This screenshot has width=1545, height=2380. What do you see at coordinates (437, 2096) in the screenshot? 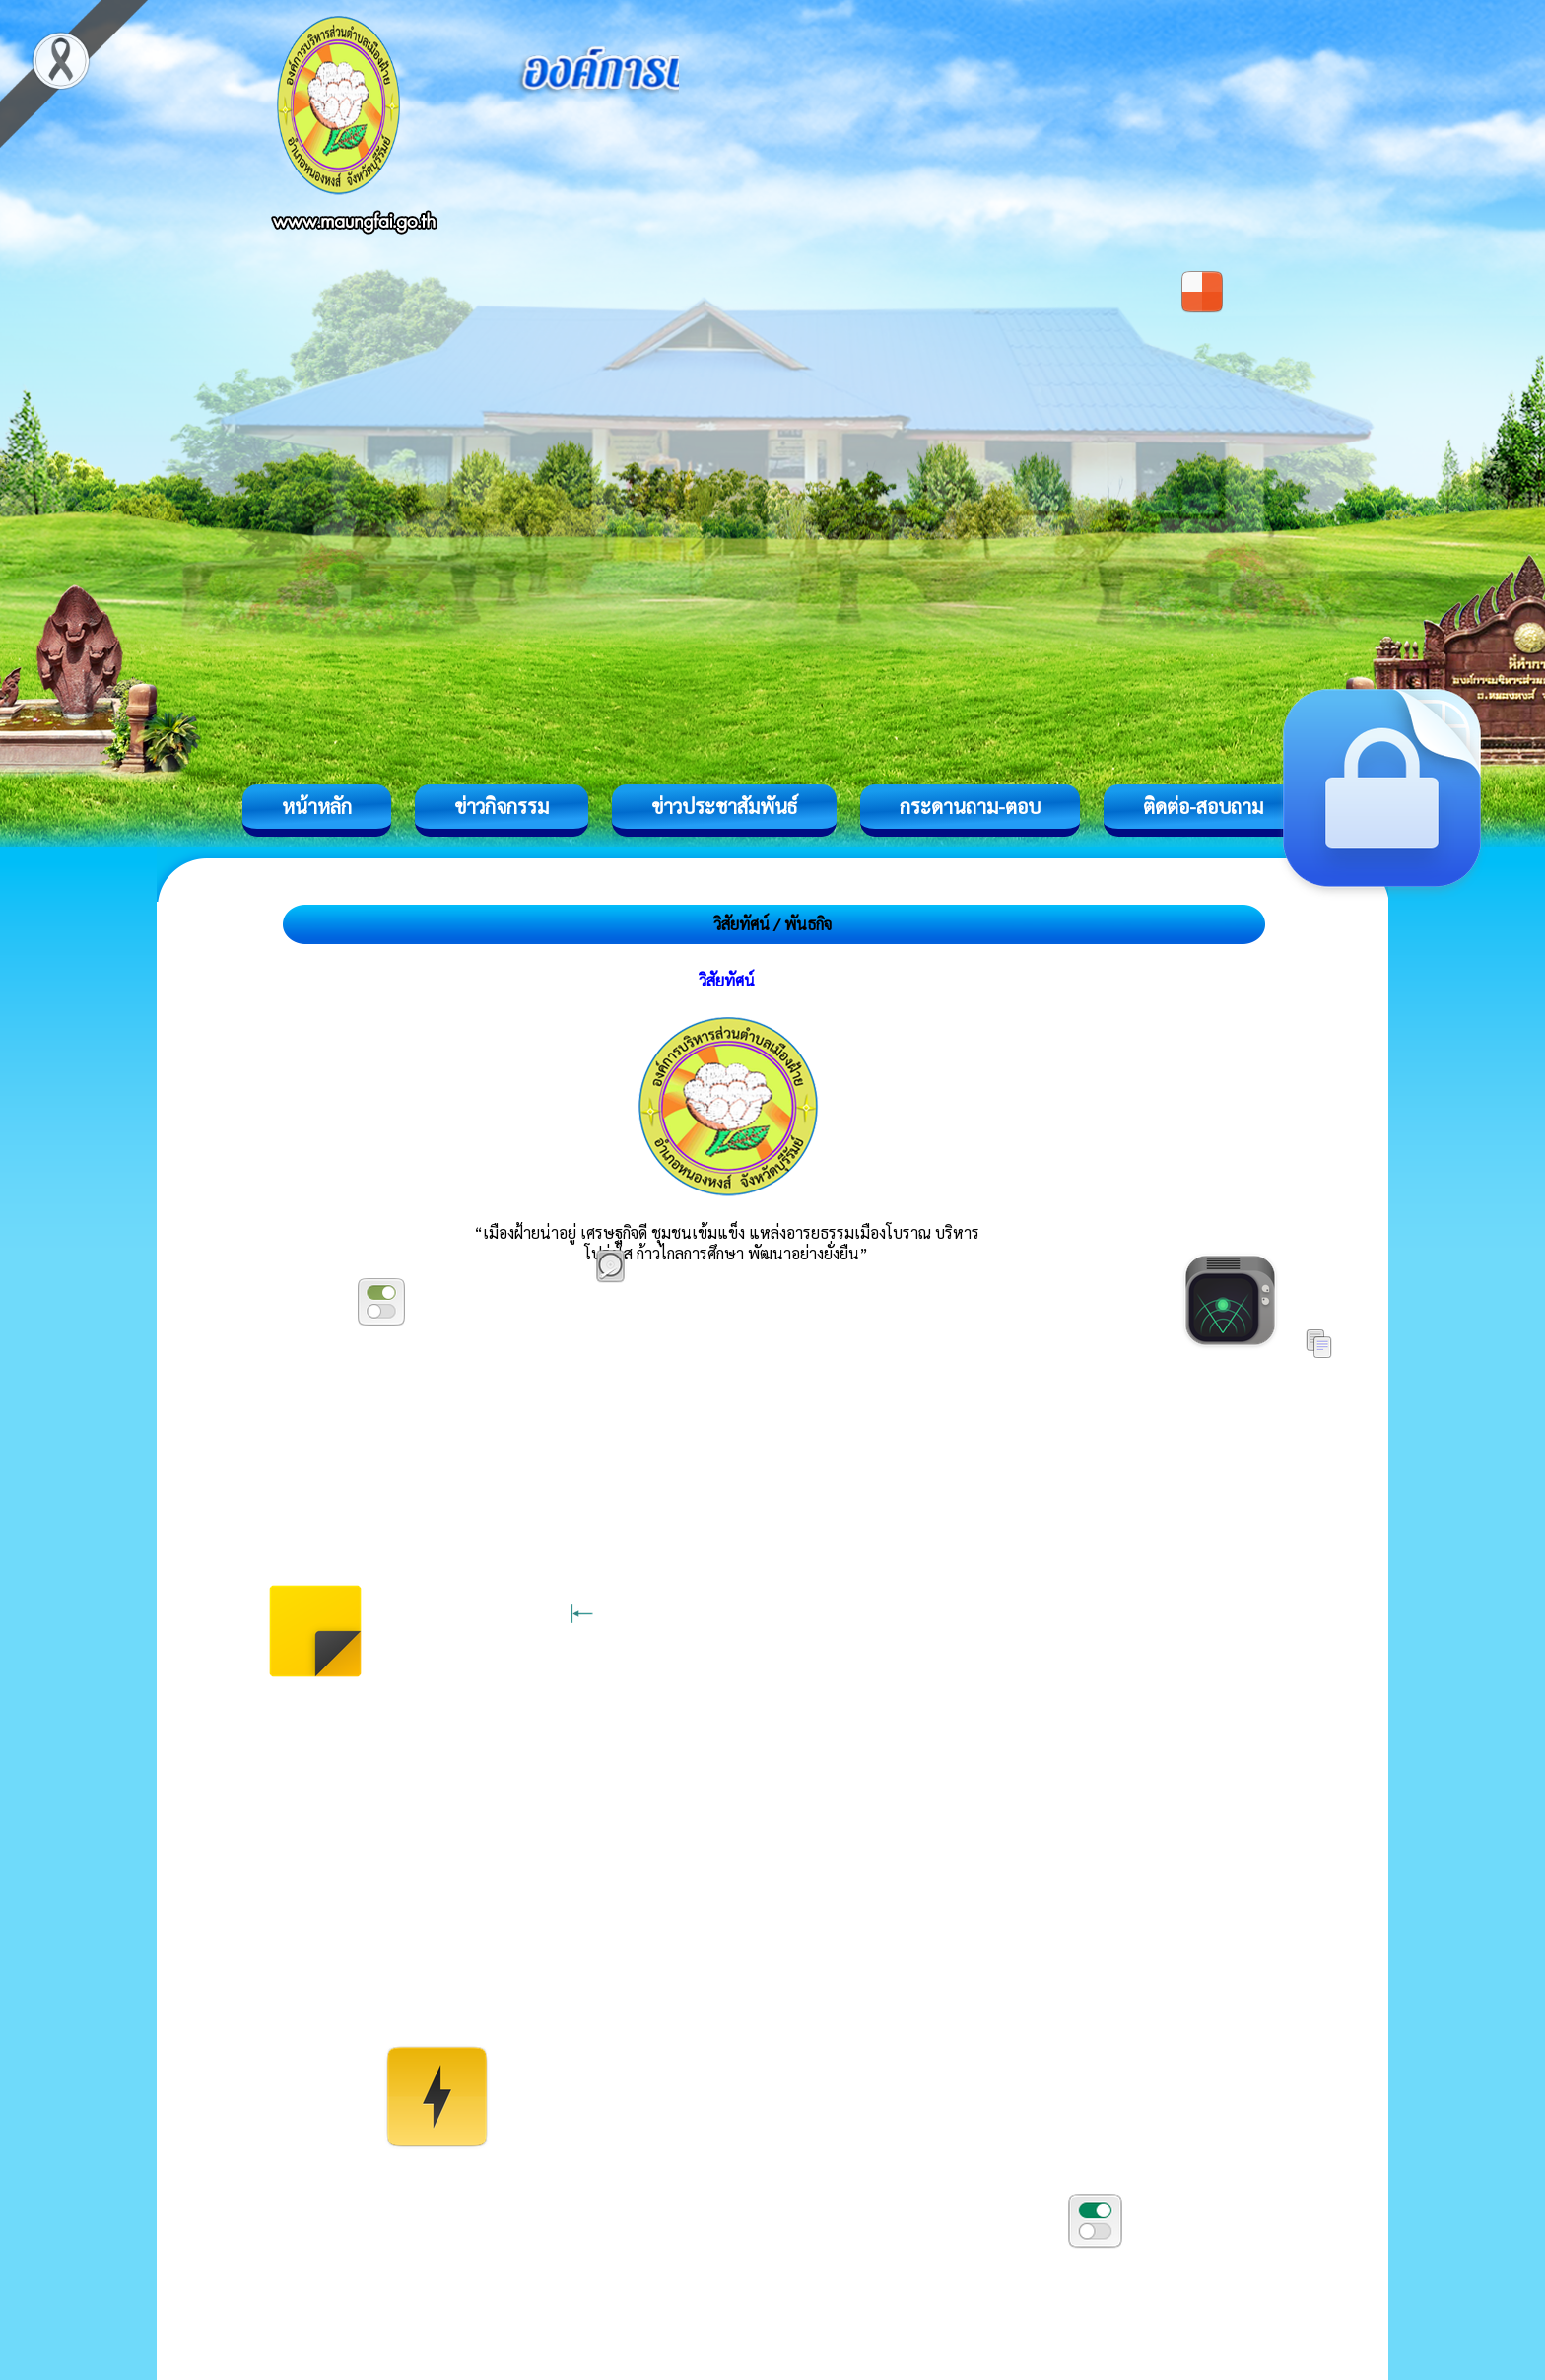
I see `access power and battery settings` at bounding box center [437, 2096].